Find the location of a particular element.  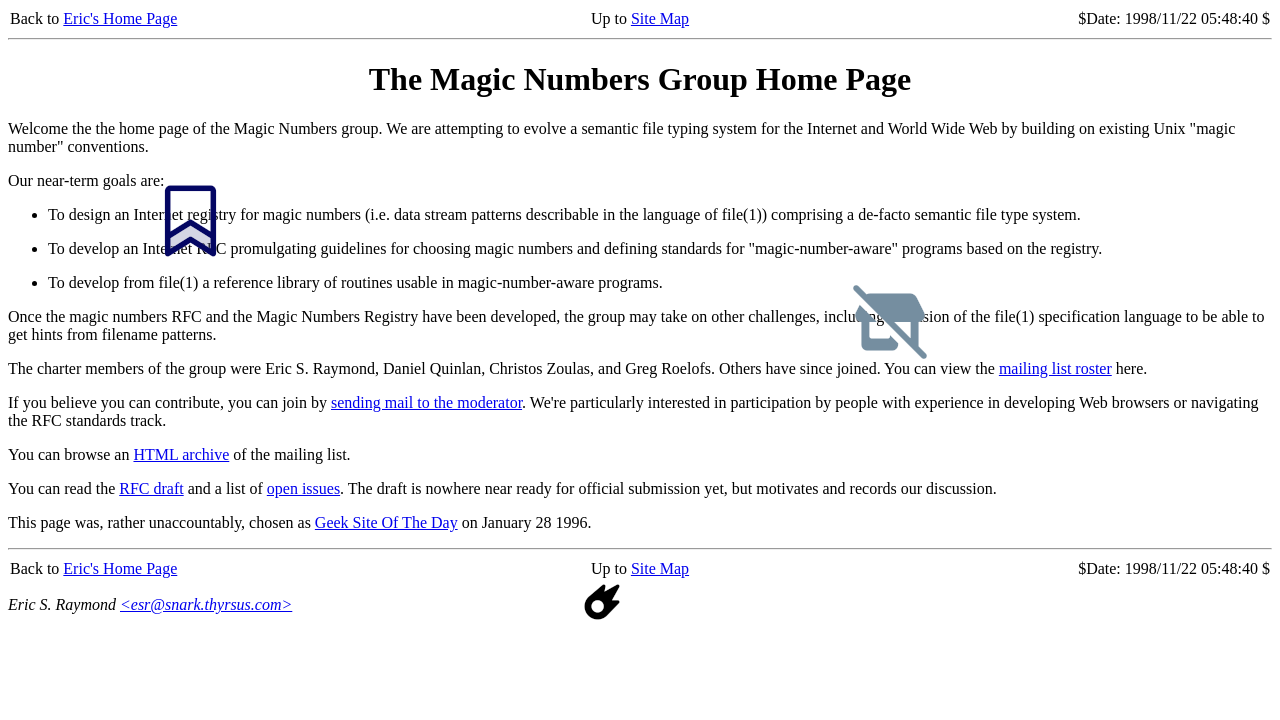

indicates a trending or viral item is located at coordinates (602, 602).